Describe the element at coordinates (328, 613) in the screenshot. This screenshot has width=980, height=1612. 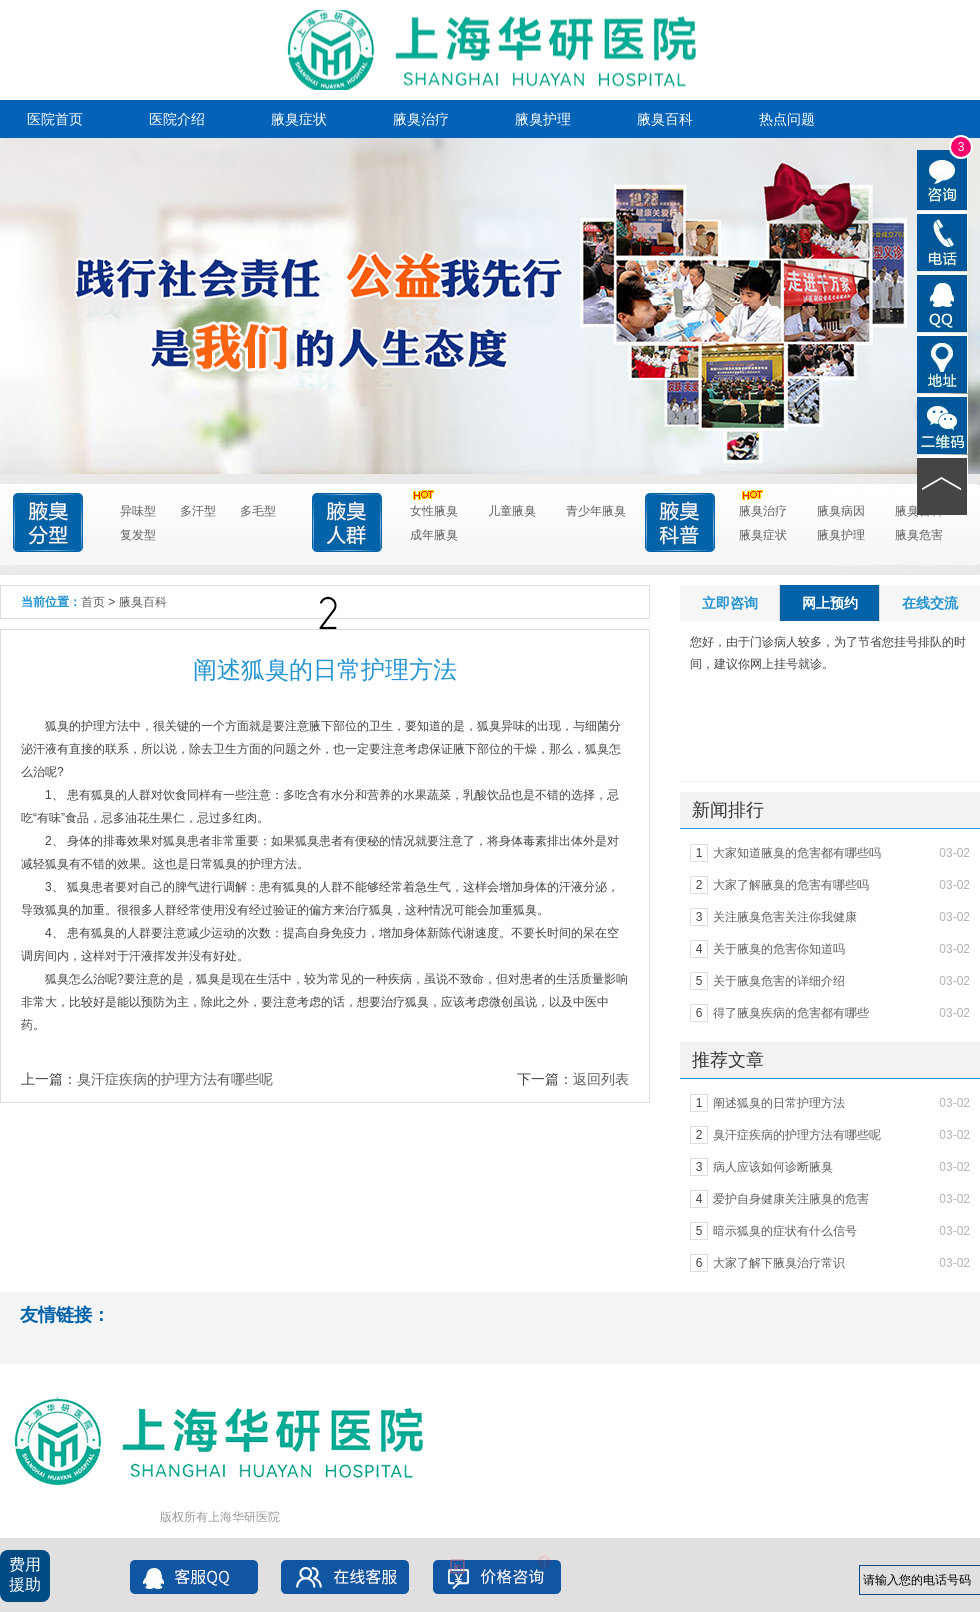
I see `indicates step two in a multi-step process` at that location.